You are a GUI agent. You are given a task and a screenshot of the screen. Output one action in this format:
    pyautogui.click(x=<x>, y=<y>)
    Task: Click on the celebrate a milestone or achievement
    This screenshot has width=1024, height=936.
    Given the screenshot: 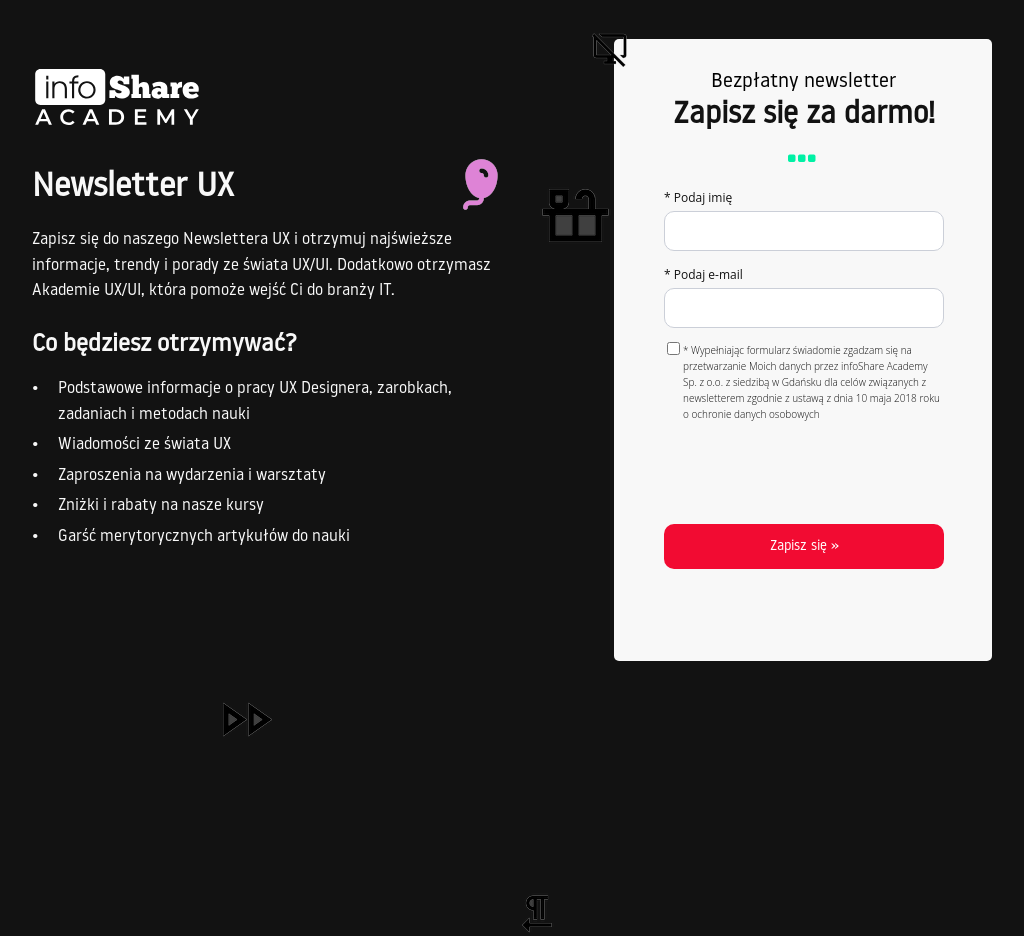 What is the action you would take?
    pyautogui.click(x=481, y=184)
    